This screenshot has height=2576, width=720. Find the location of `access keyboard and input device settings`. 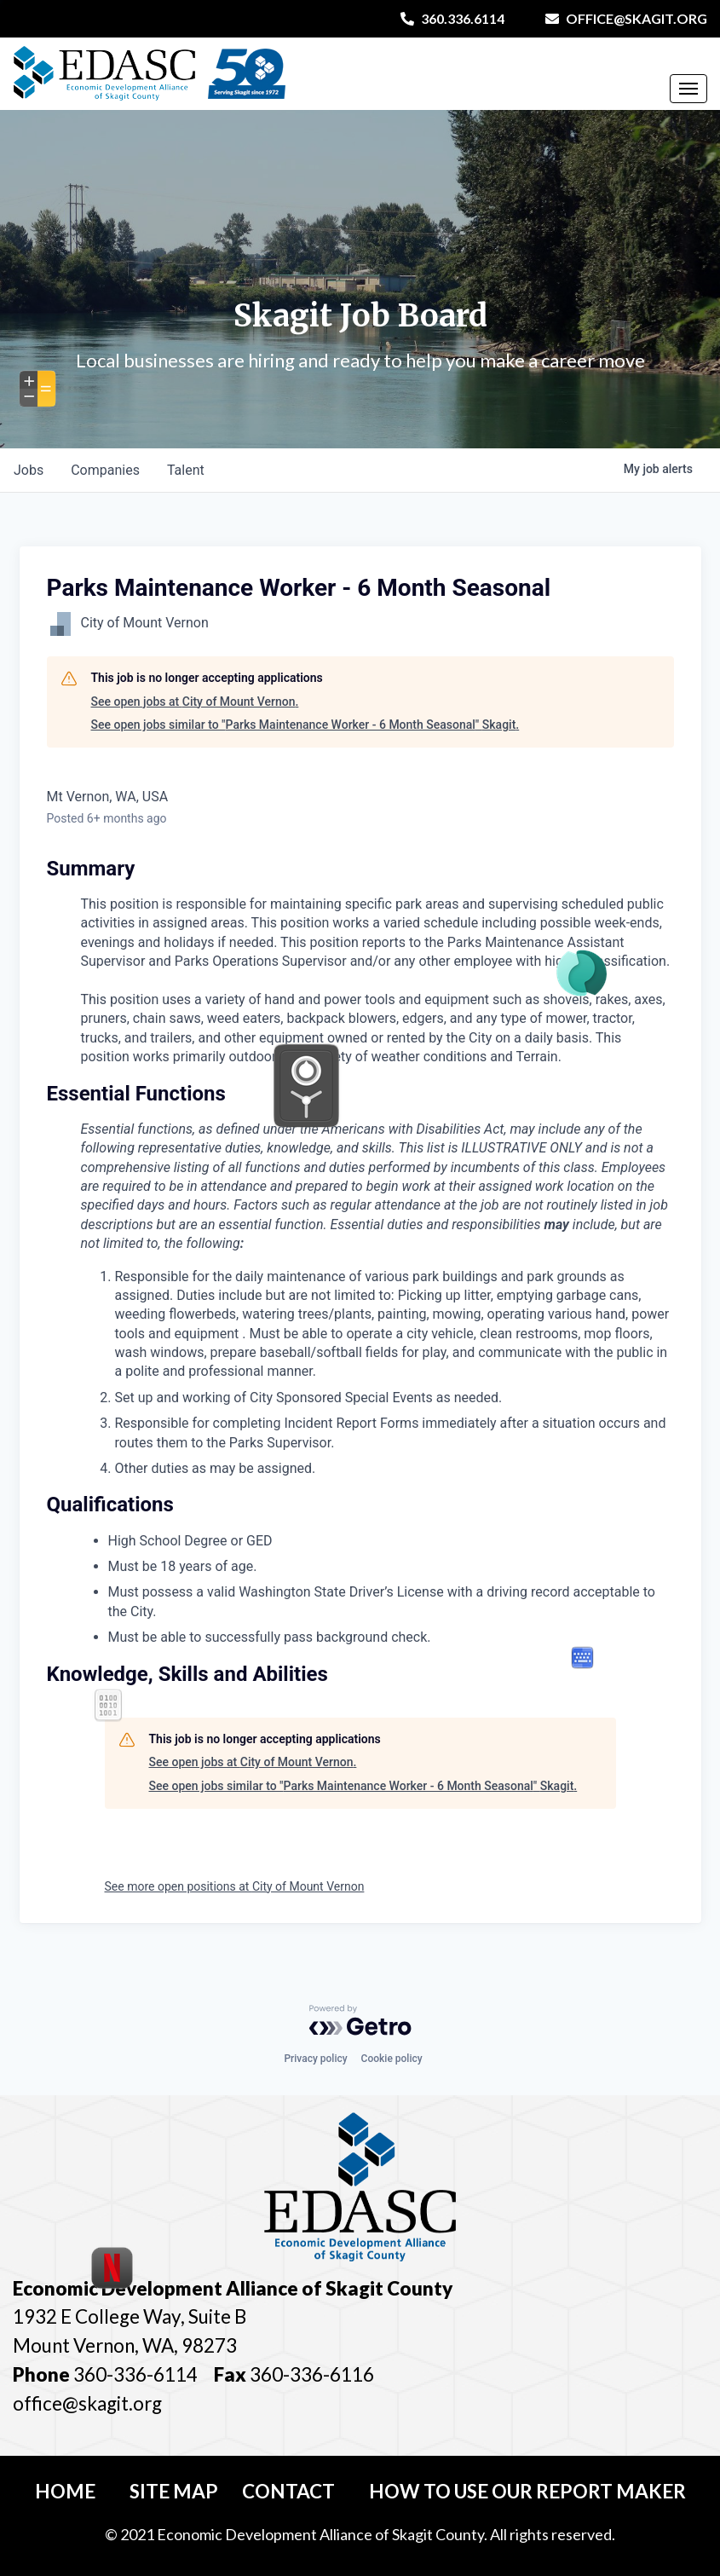

access keyboard and input device settings is located at coordinates (582, 1657).